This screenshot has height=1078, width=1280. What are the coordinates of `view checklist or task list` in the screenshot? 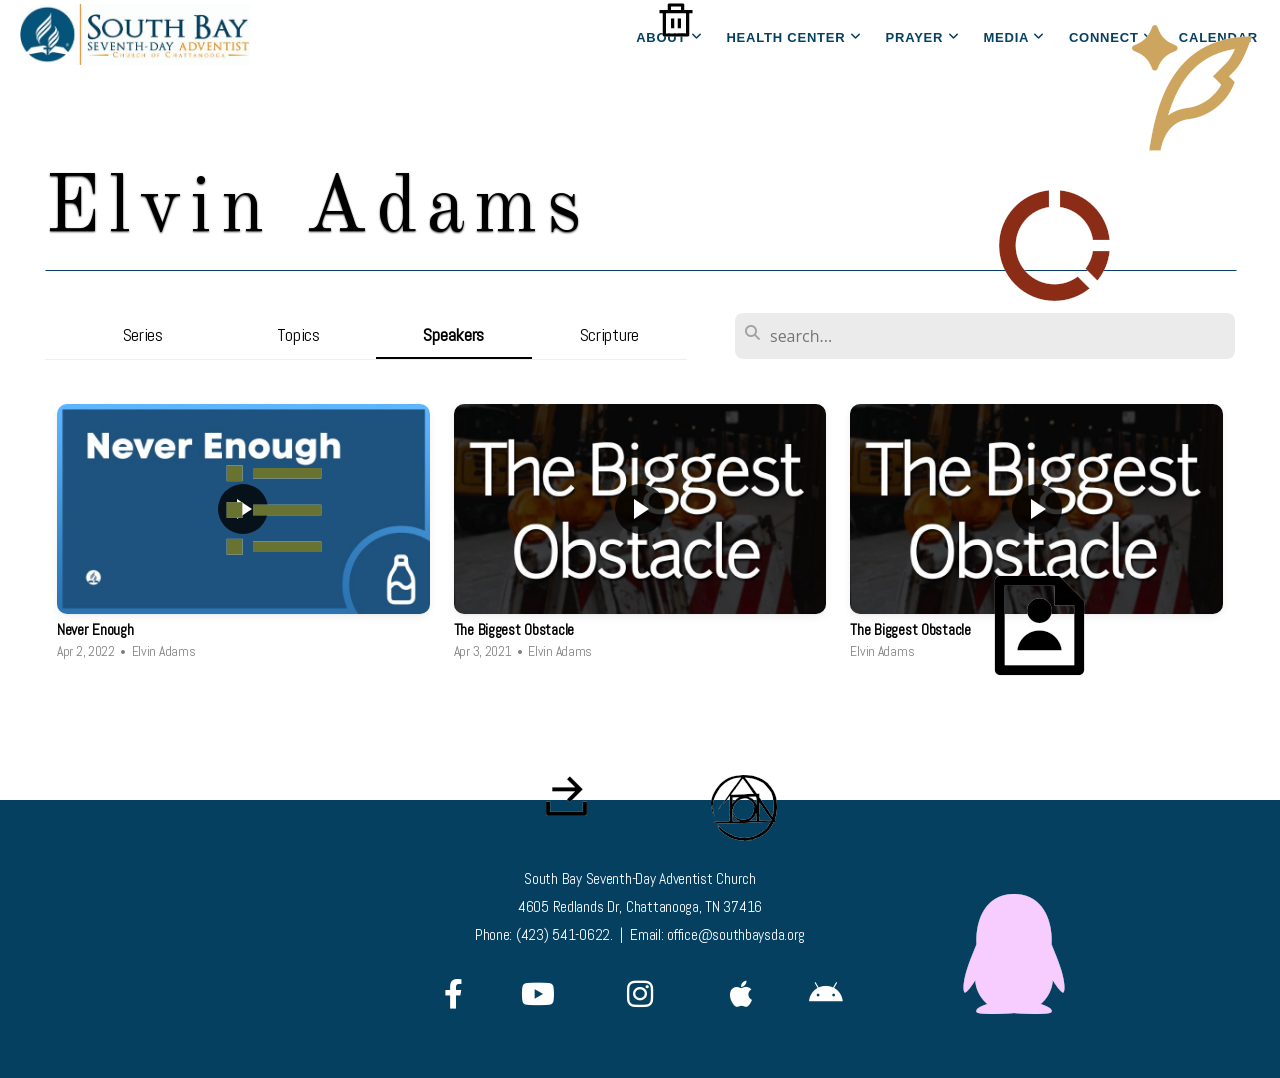 It's located at (274, 510).